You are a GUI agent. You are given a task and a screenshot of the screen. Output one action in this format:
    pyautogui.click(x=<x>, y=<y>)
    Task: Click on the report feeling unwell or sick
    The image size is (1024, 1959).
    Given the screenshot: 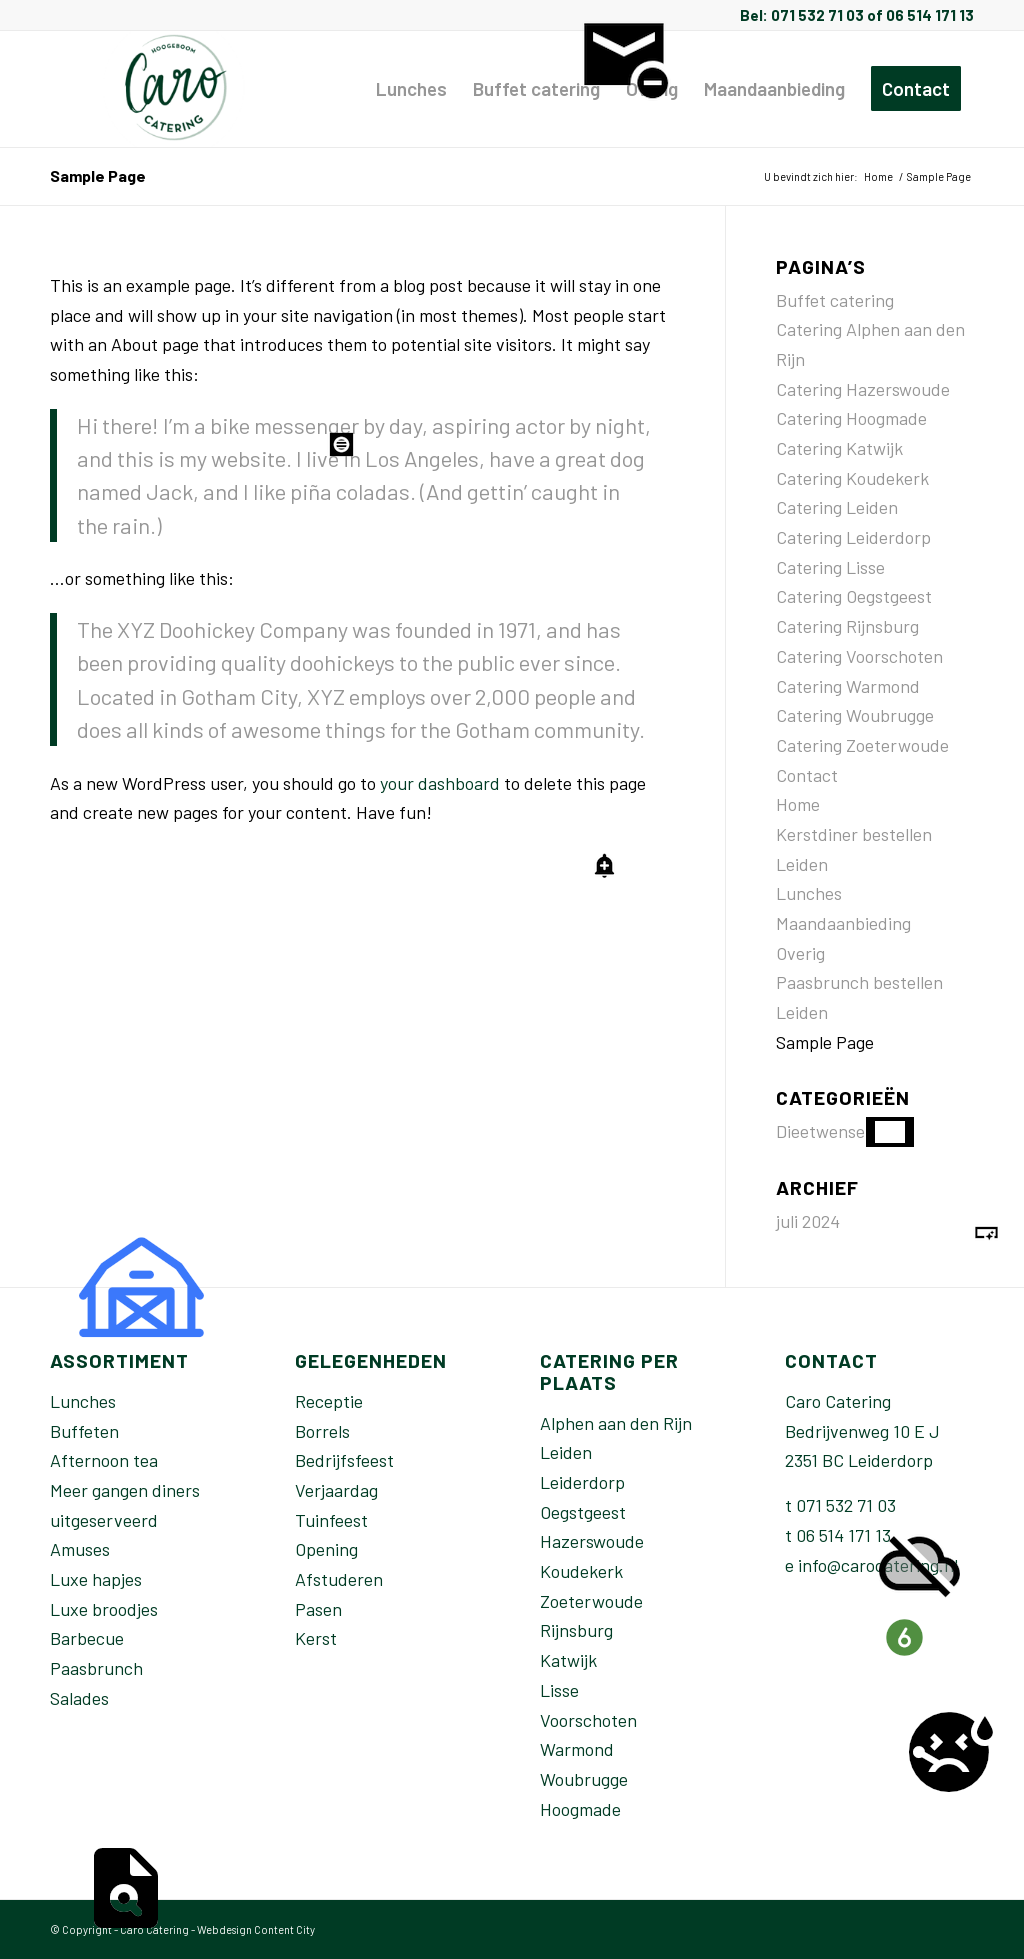 What is the action you would take?
    pyautogui.click(x=949, y=1752)
    